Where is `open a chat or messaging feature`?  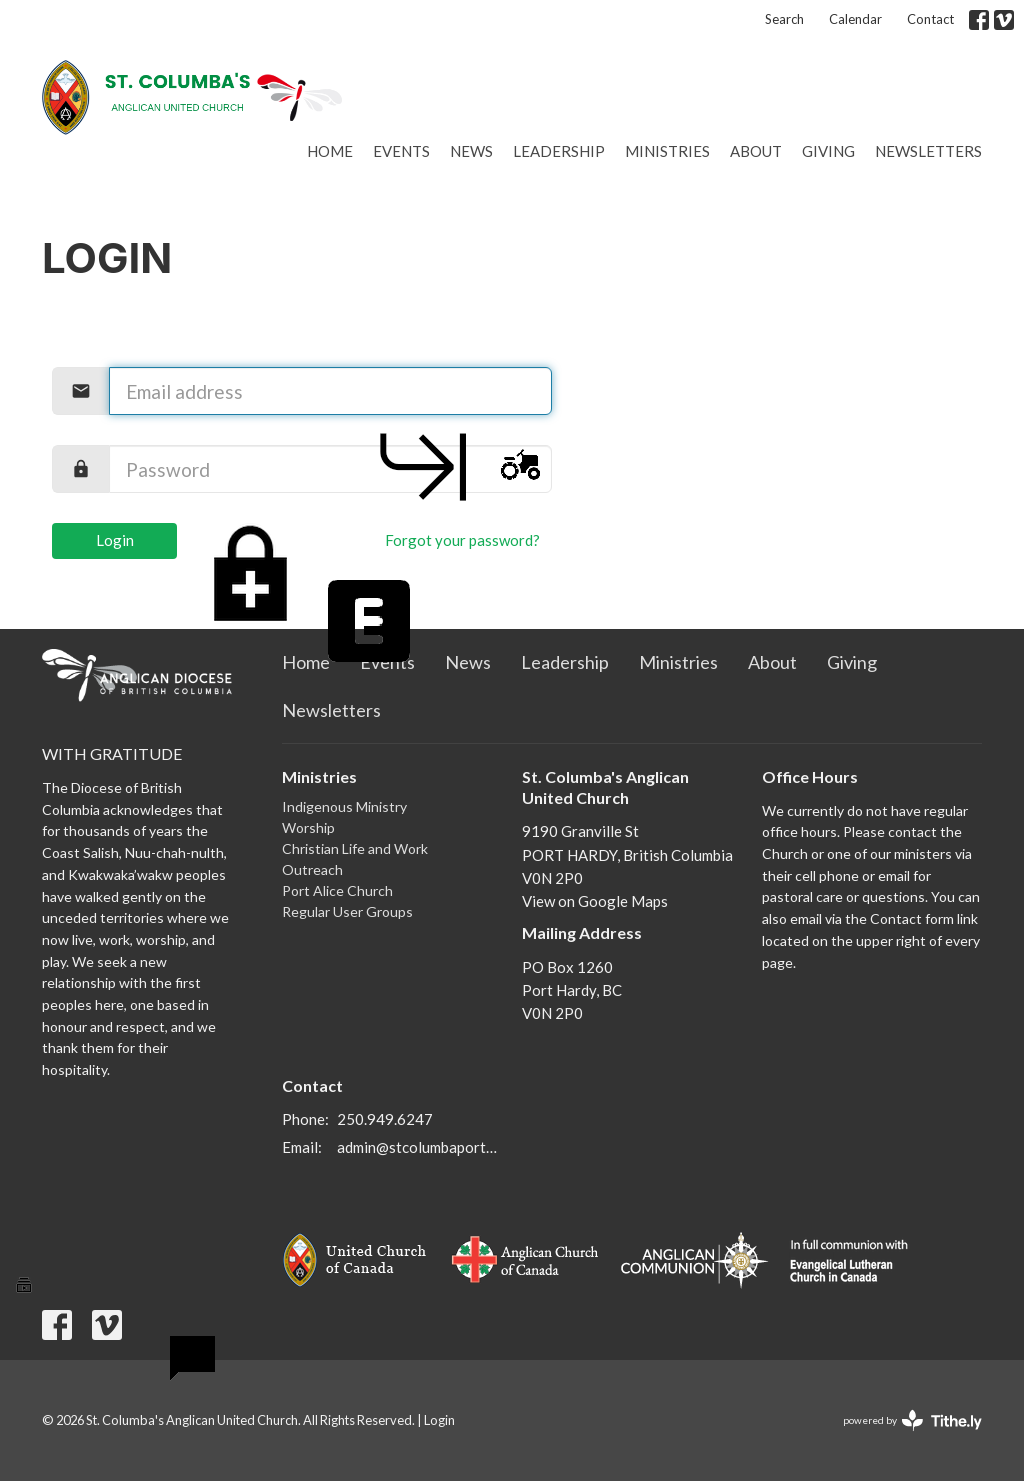
open a chat or messaging feature is located at coordinates (192, 1358).